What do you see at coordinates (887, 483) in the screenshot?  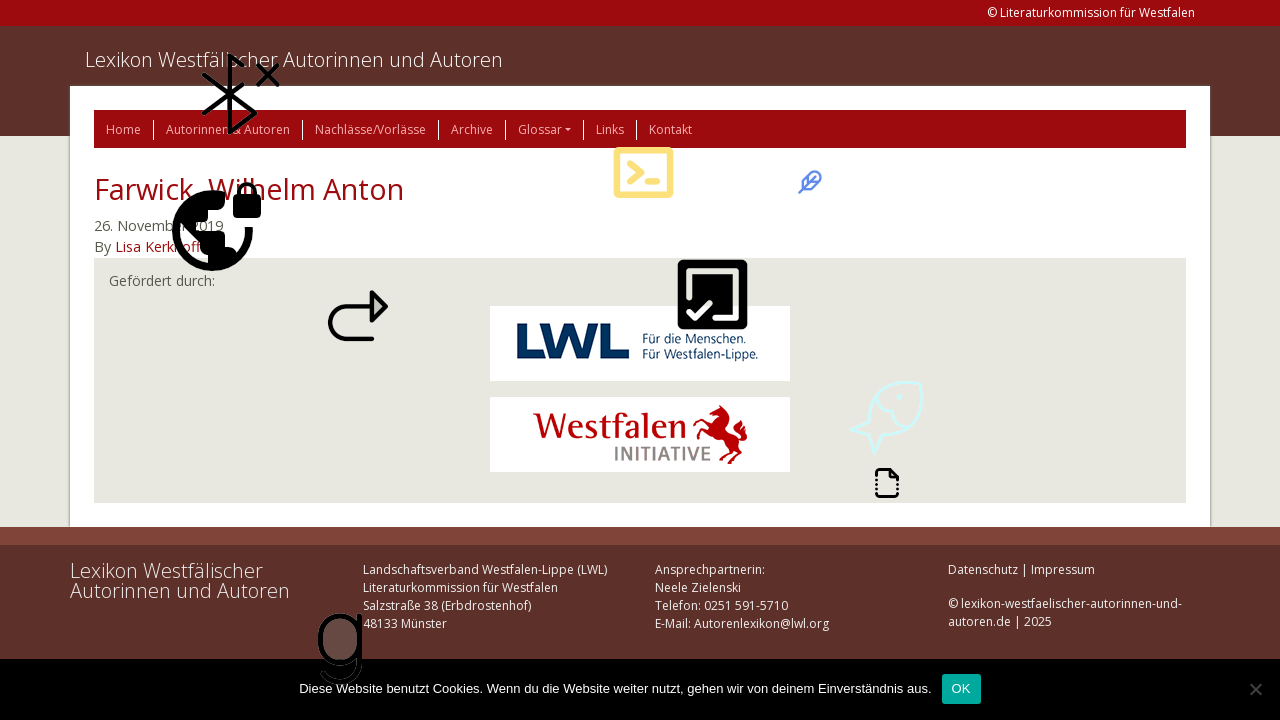 I see `indicates a corrupted or damaged file` at bounding box center [887, 483].